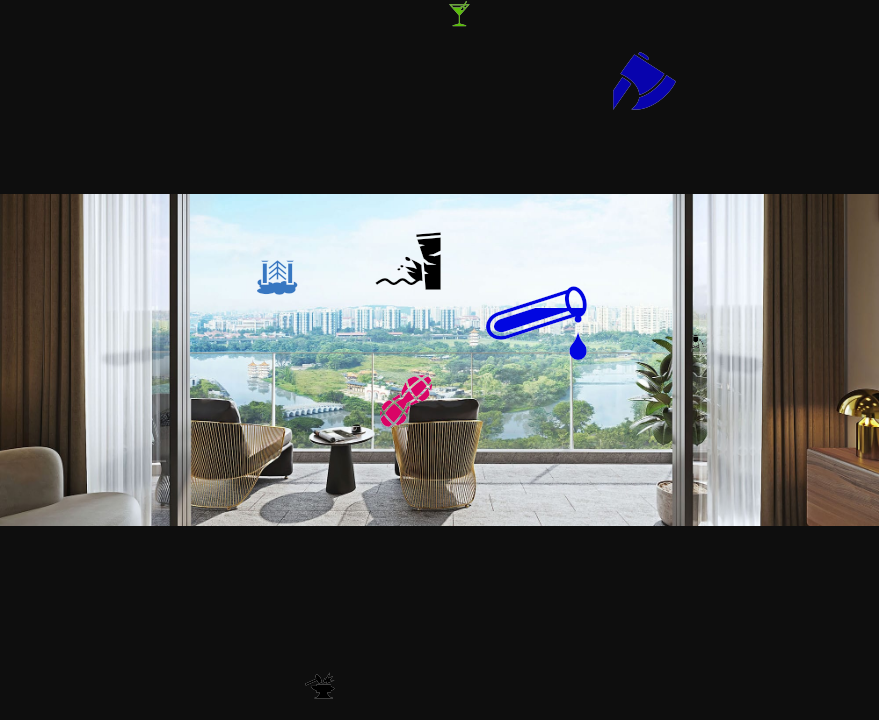 The height and width of the screenshot is (720, 879). What do you see at coordinates (406, 401) in the screenshot?
I see `indicates peanut ingredient or allergen warning` at bounding box center [406, 401].